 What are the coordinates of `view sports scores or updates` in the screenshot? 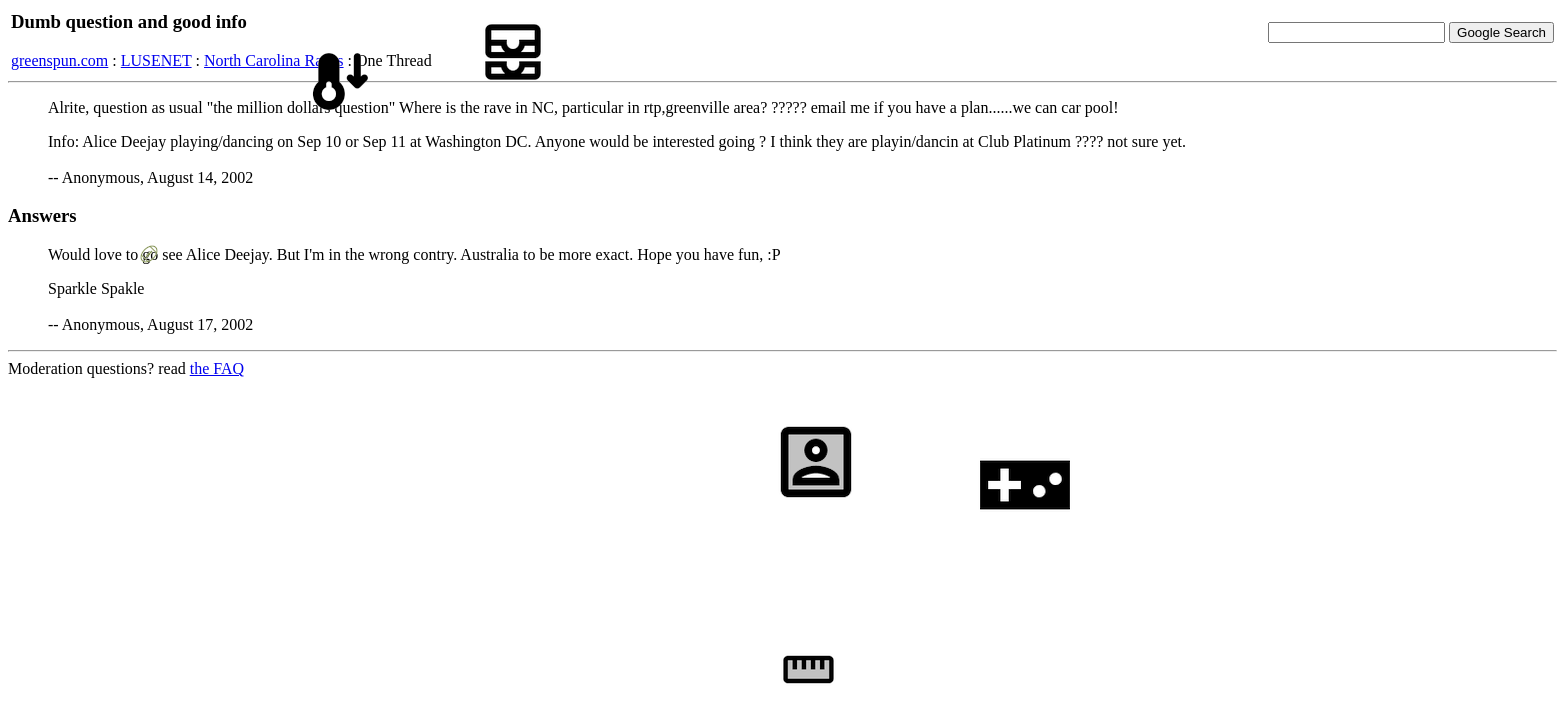 It's located at (149, 254).